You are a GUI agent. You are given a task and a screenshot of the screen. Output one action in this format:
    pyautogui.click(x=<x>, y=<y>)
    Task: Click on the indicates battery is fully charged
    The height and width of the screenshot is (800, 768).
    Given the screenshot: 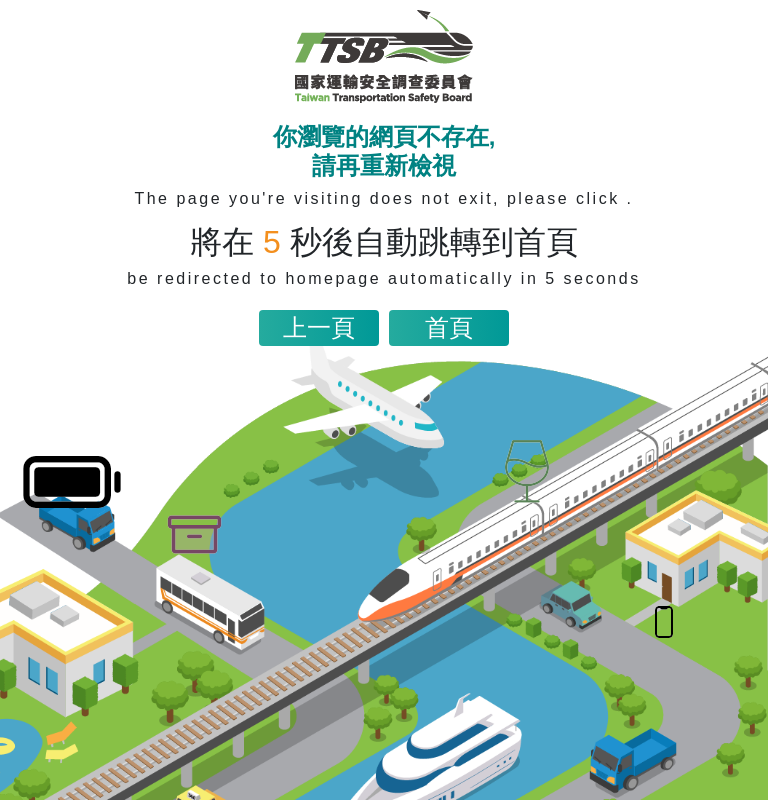 What is the action you would take?
    pyautogui.click(x=72, y=482)
    